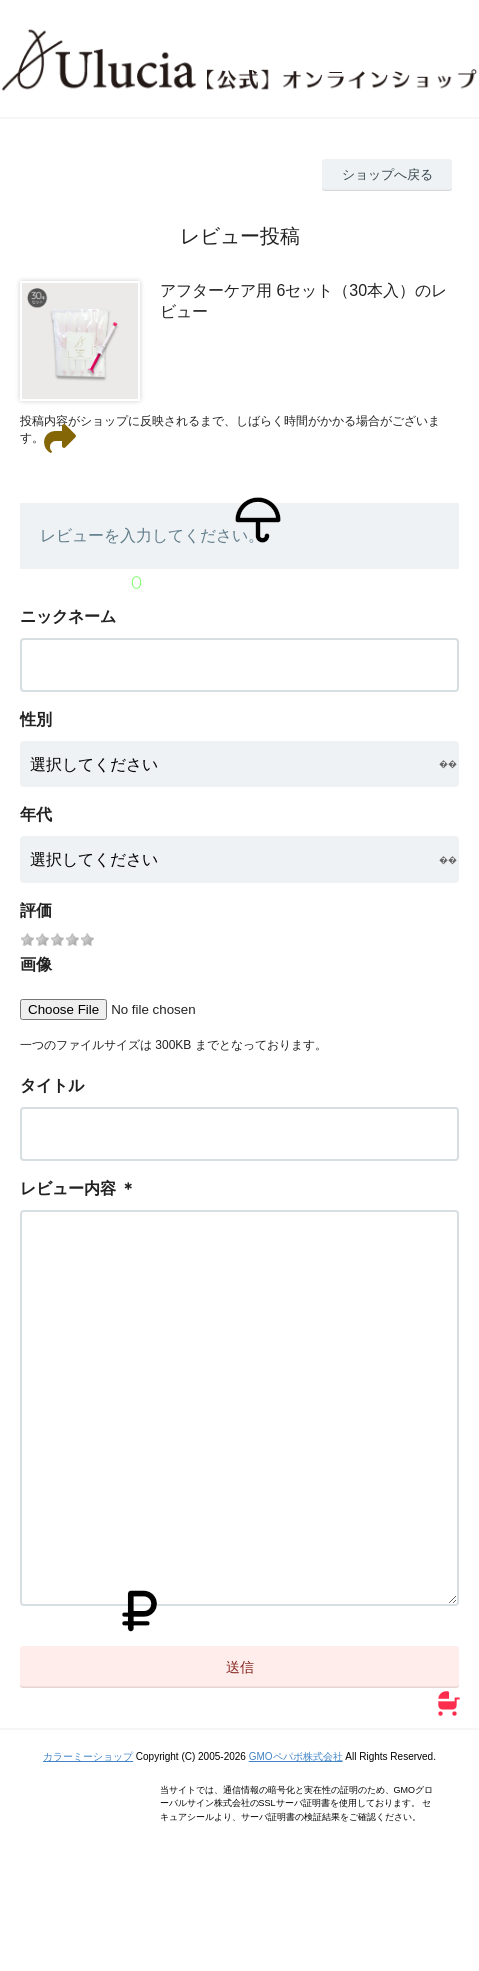 The height and width of the screenshot is (1971, 479). Describe the element at coordinates (141, 1611) in the screenshot. I see `indicates Russian ruble currency` at that location.